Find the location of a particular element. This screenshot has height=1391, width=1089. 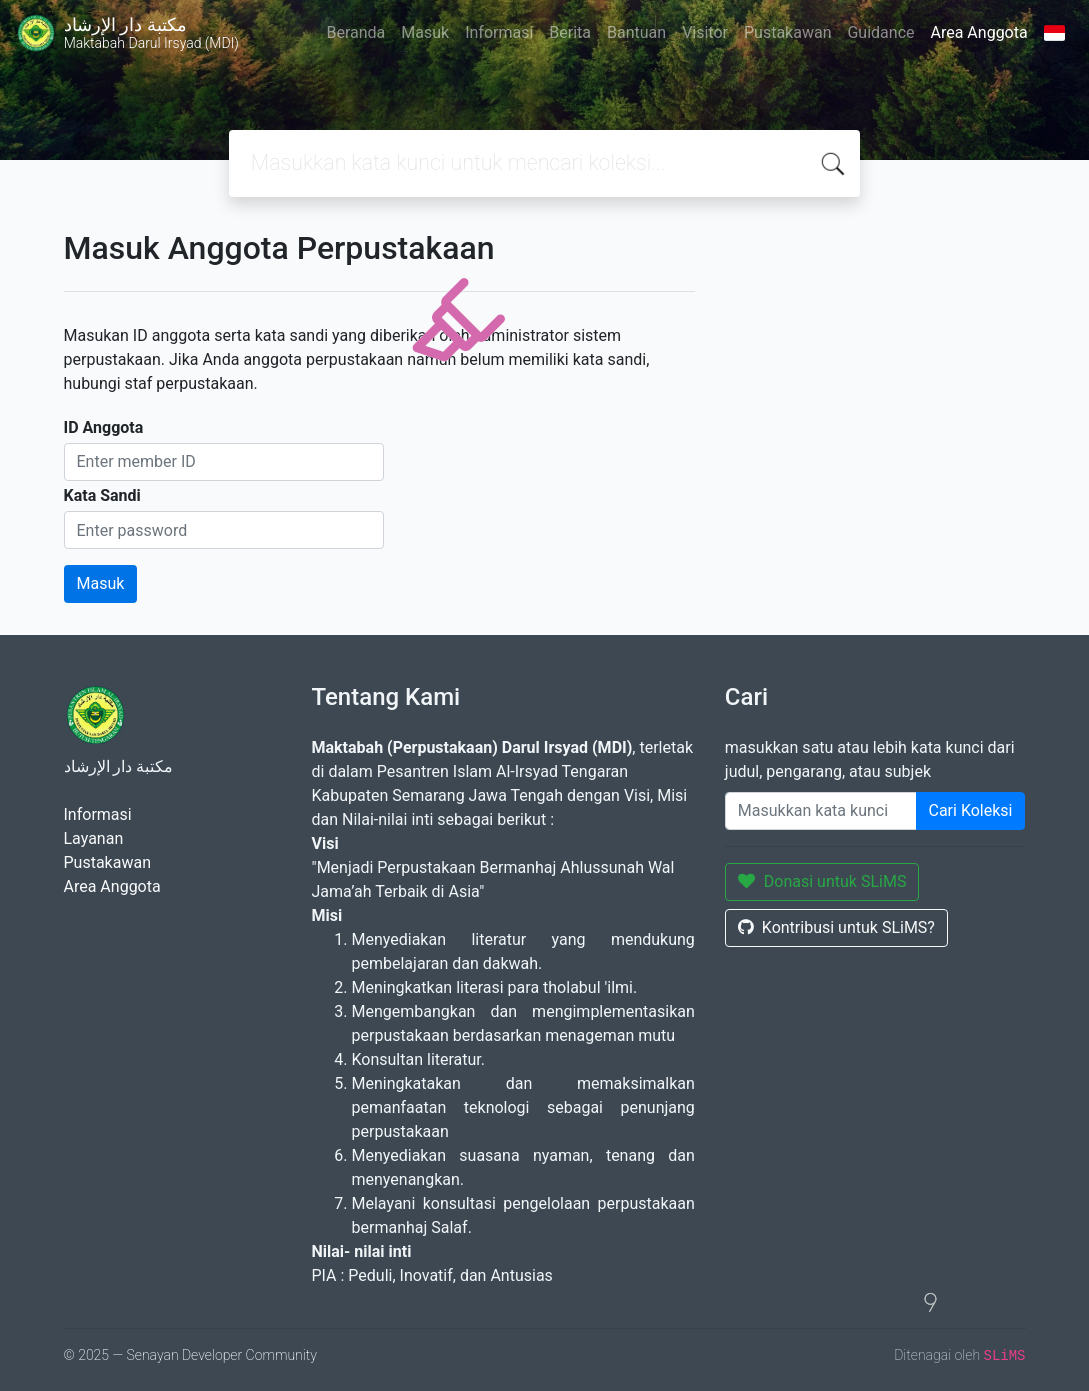

indicates the number nine in a list or sequence is located at coordinates (930, 1302).